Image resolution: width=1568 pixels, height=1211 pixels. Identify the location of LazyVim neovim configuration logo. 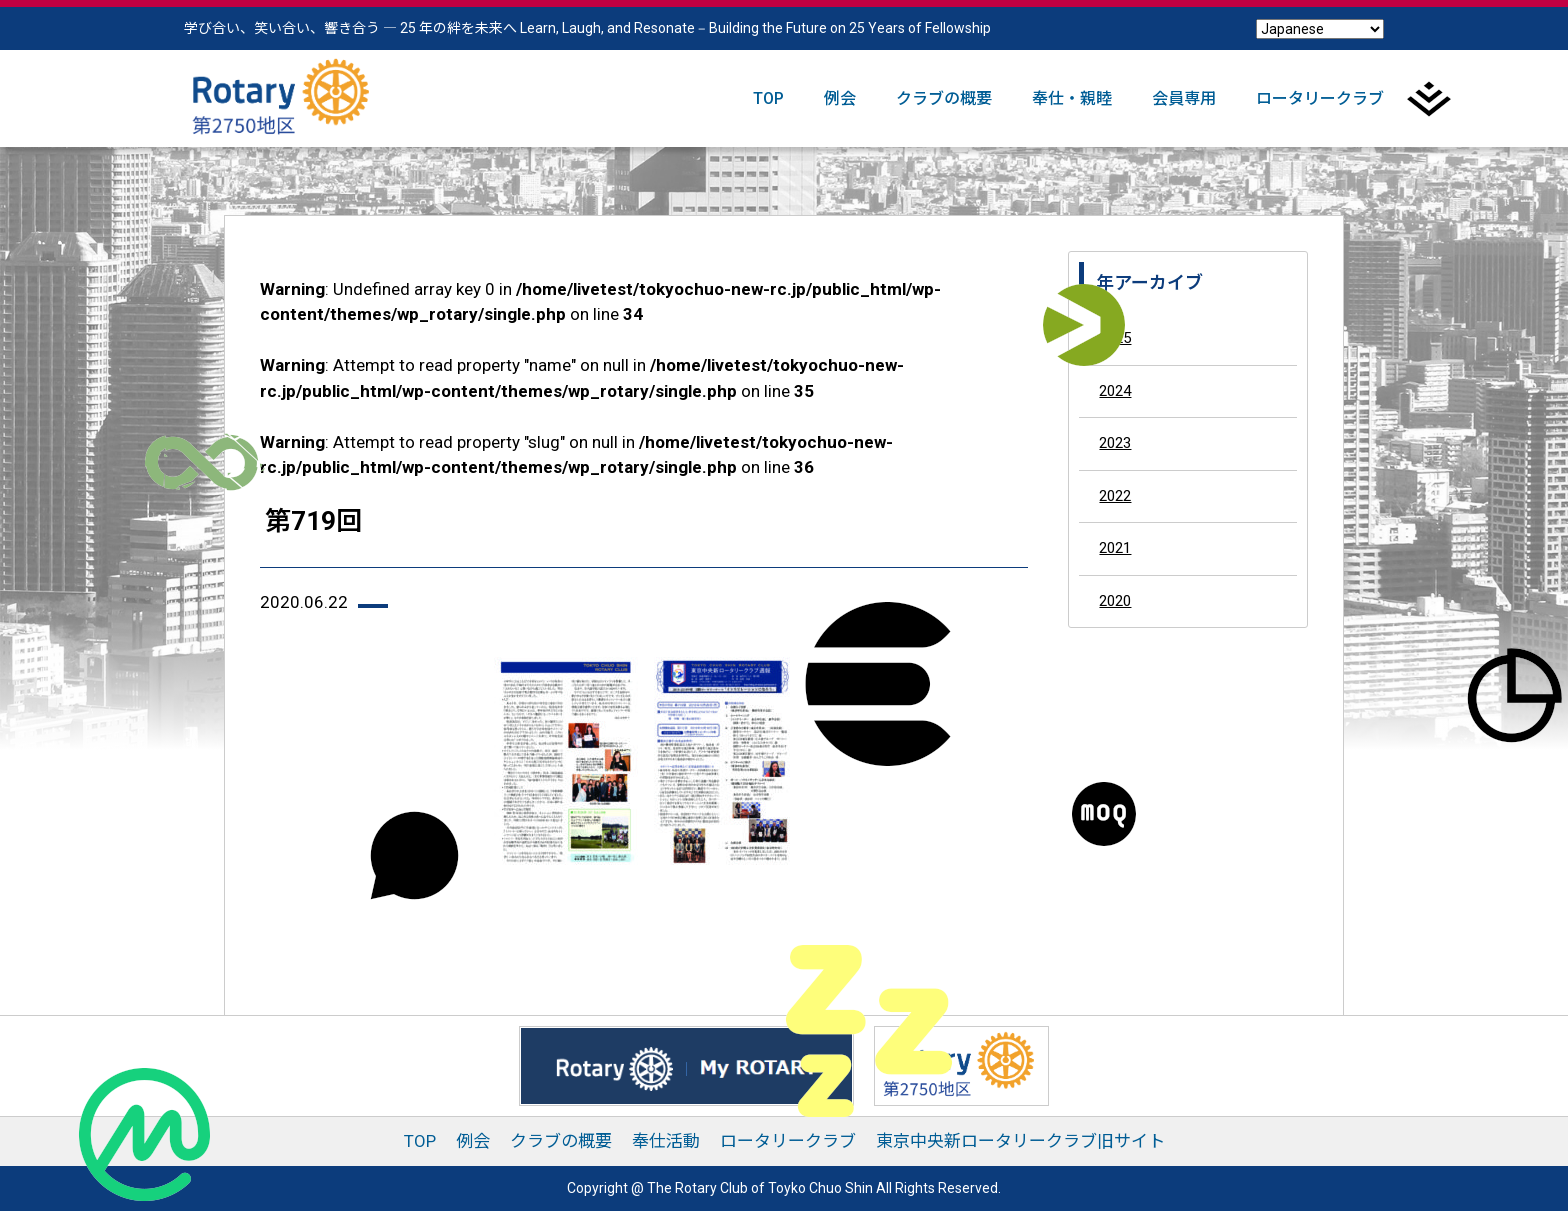
(869, 1031).